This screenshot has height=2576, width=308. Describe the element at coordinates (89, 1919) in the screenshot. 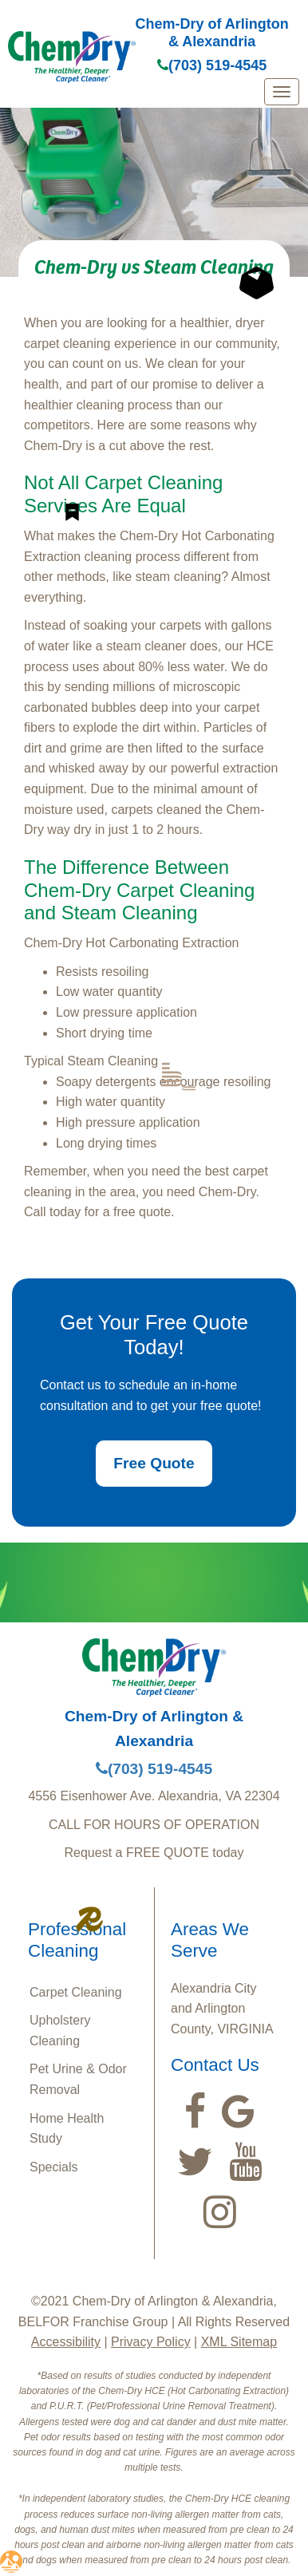

I see `Redis database service logo` at that location.